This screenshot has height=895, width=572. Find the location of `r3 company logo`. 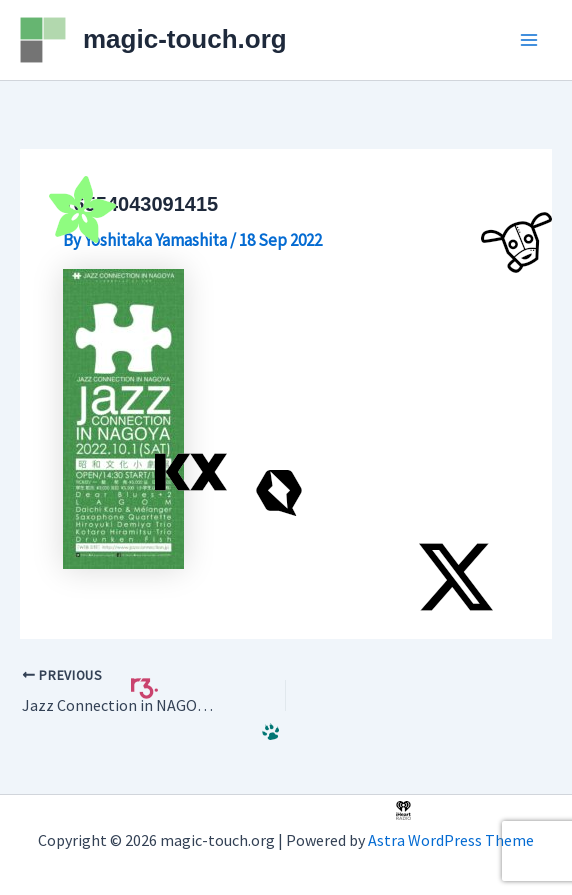

r3 company logo is located at coordinates (144, 688).